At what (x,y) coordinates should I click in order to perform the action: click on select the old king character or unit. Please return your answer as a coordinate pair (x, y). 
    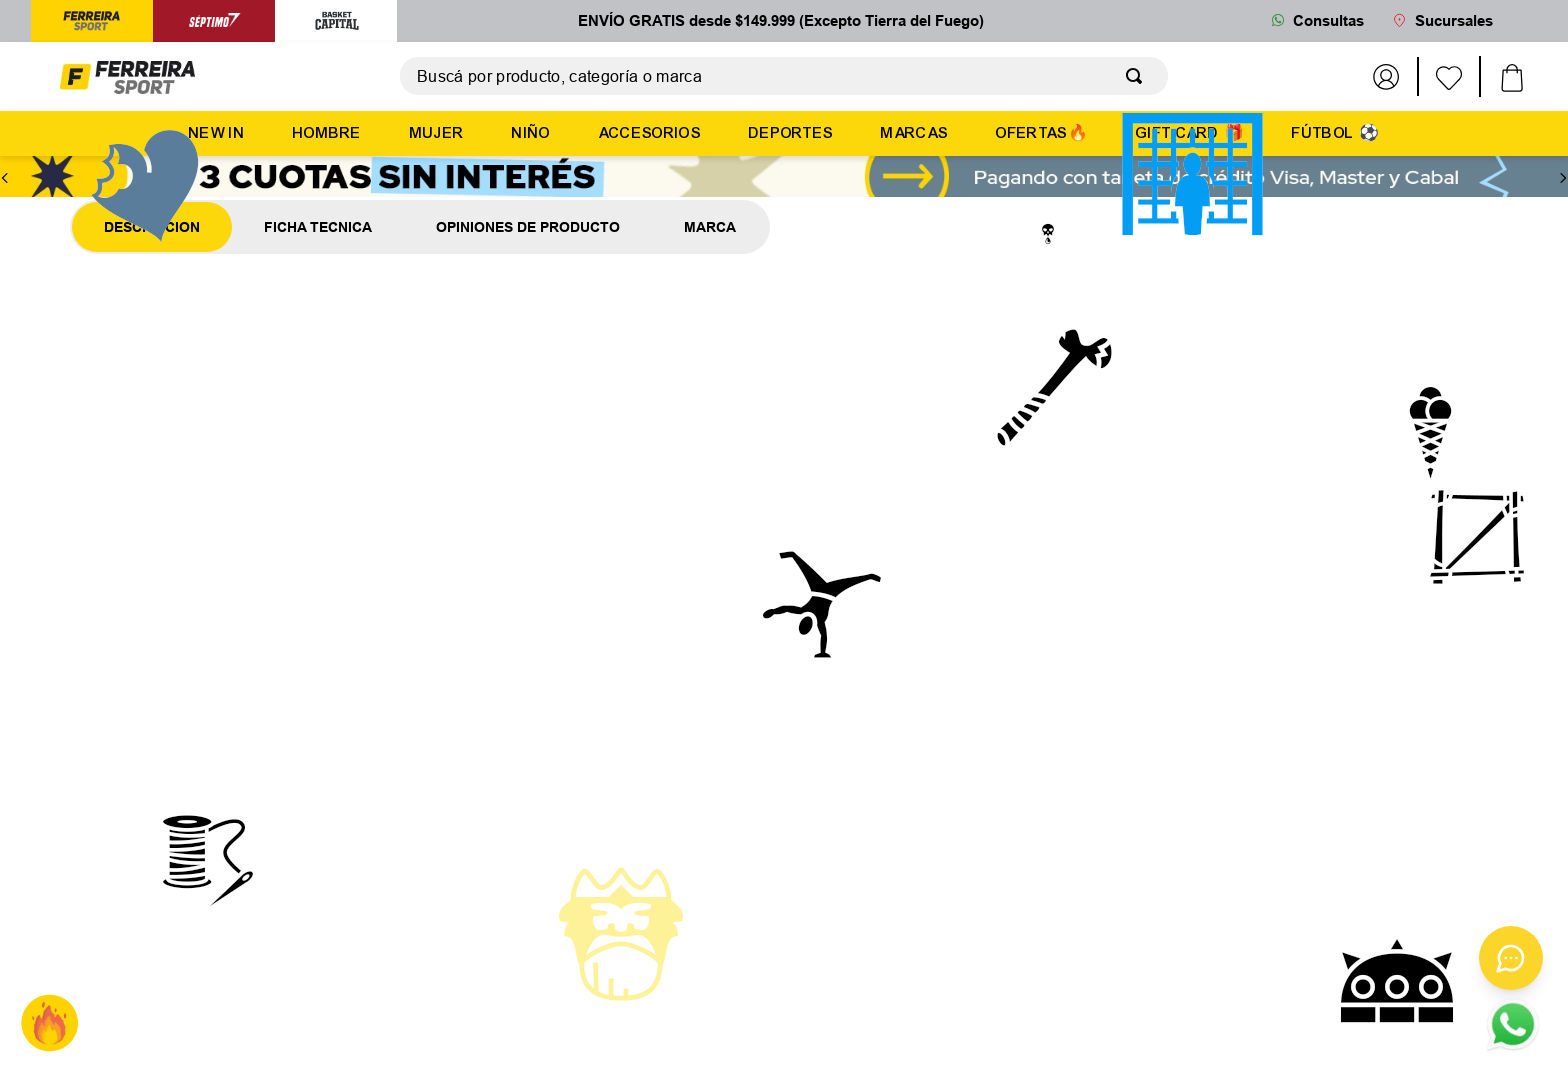
    Looking at the image, I should click on (621, 934).